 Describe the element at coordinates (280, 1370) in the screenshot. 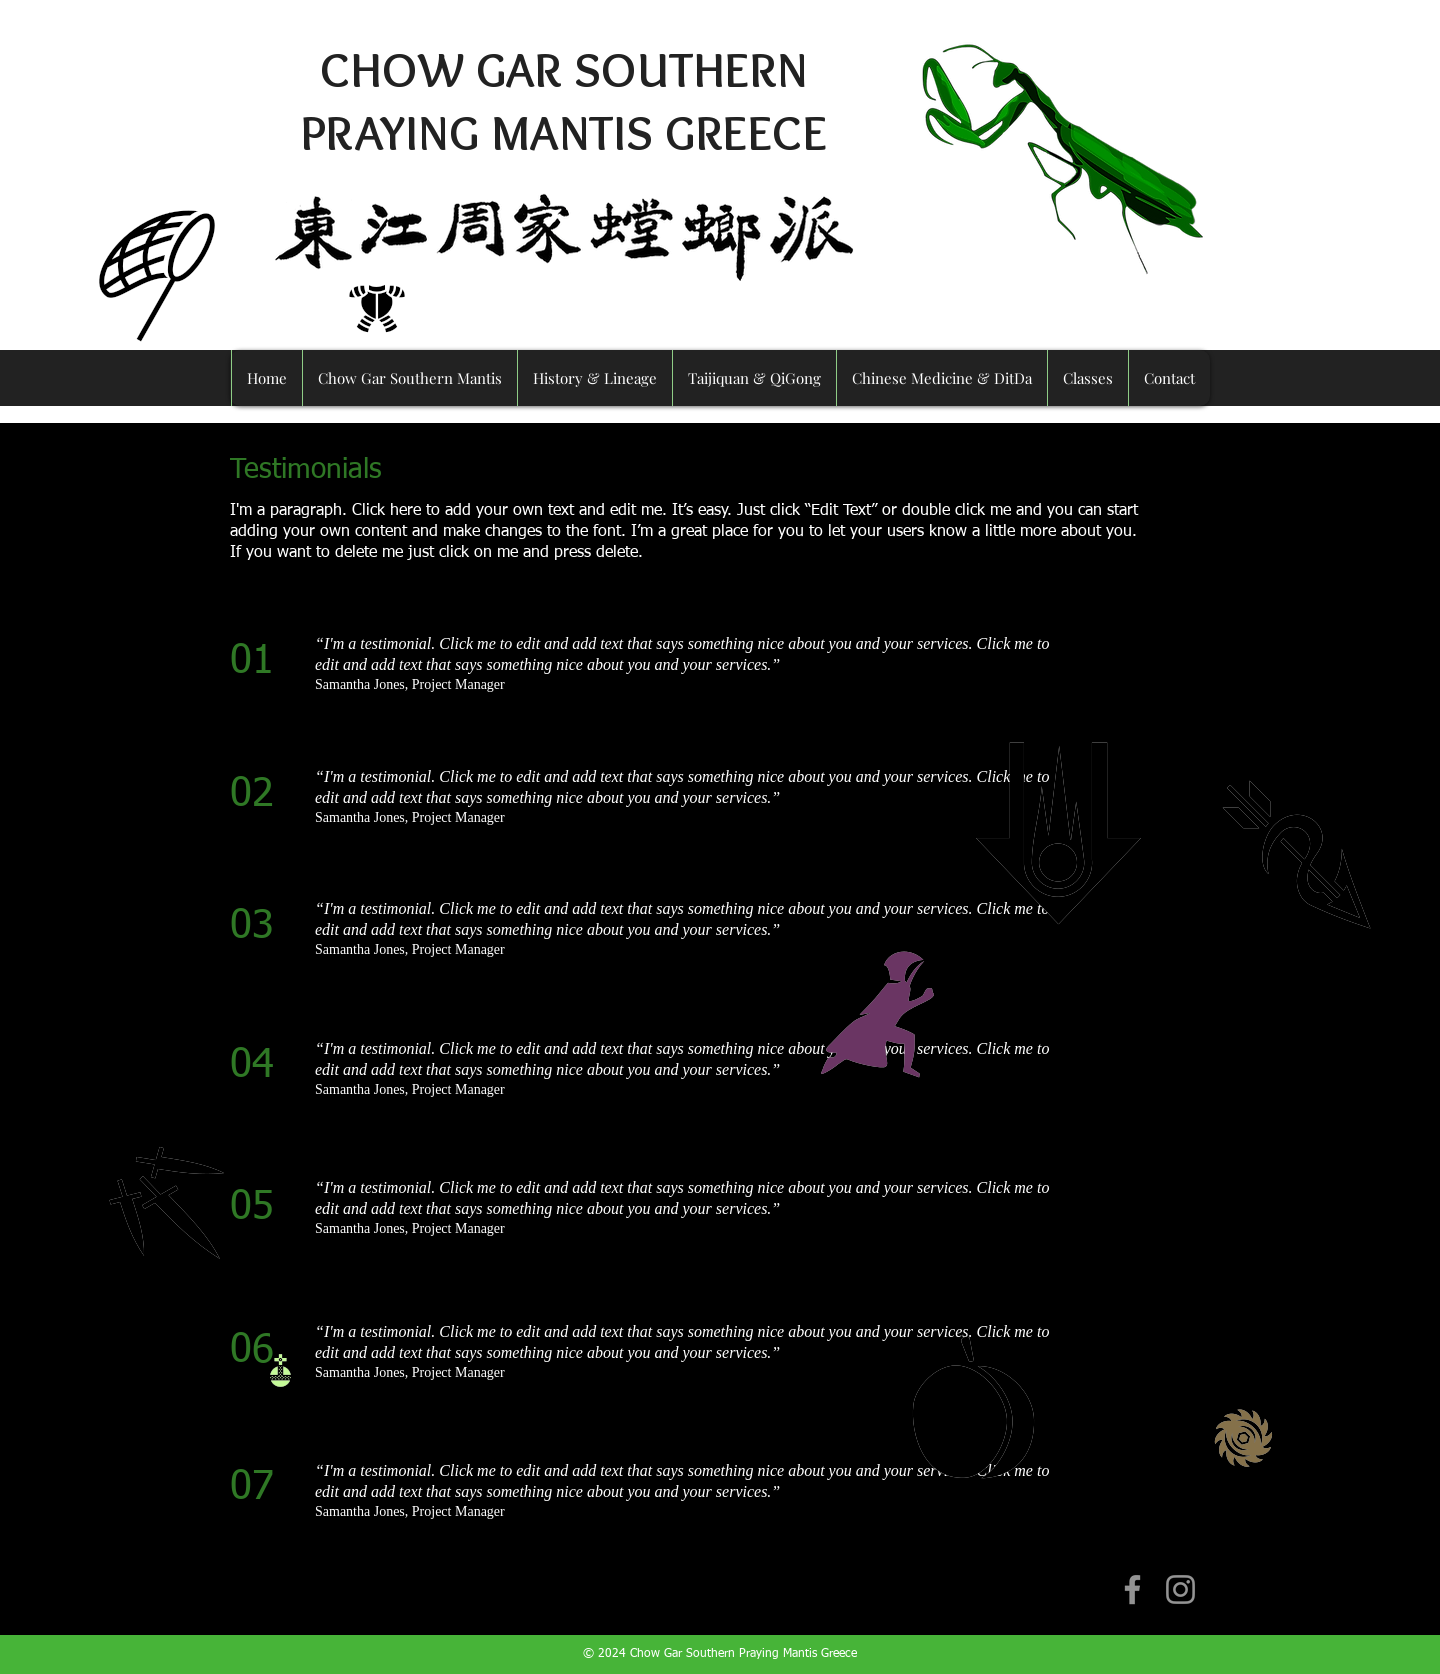

I see `holy hand grenade item or power-up in a game` at that location.